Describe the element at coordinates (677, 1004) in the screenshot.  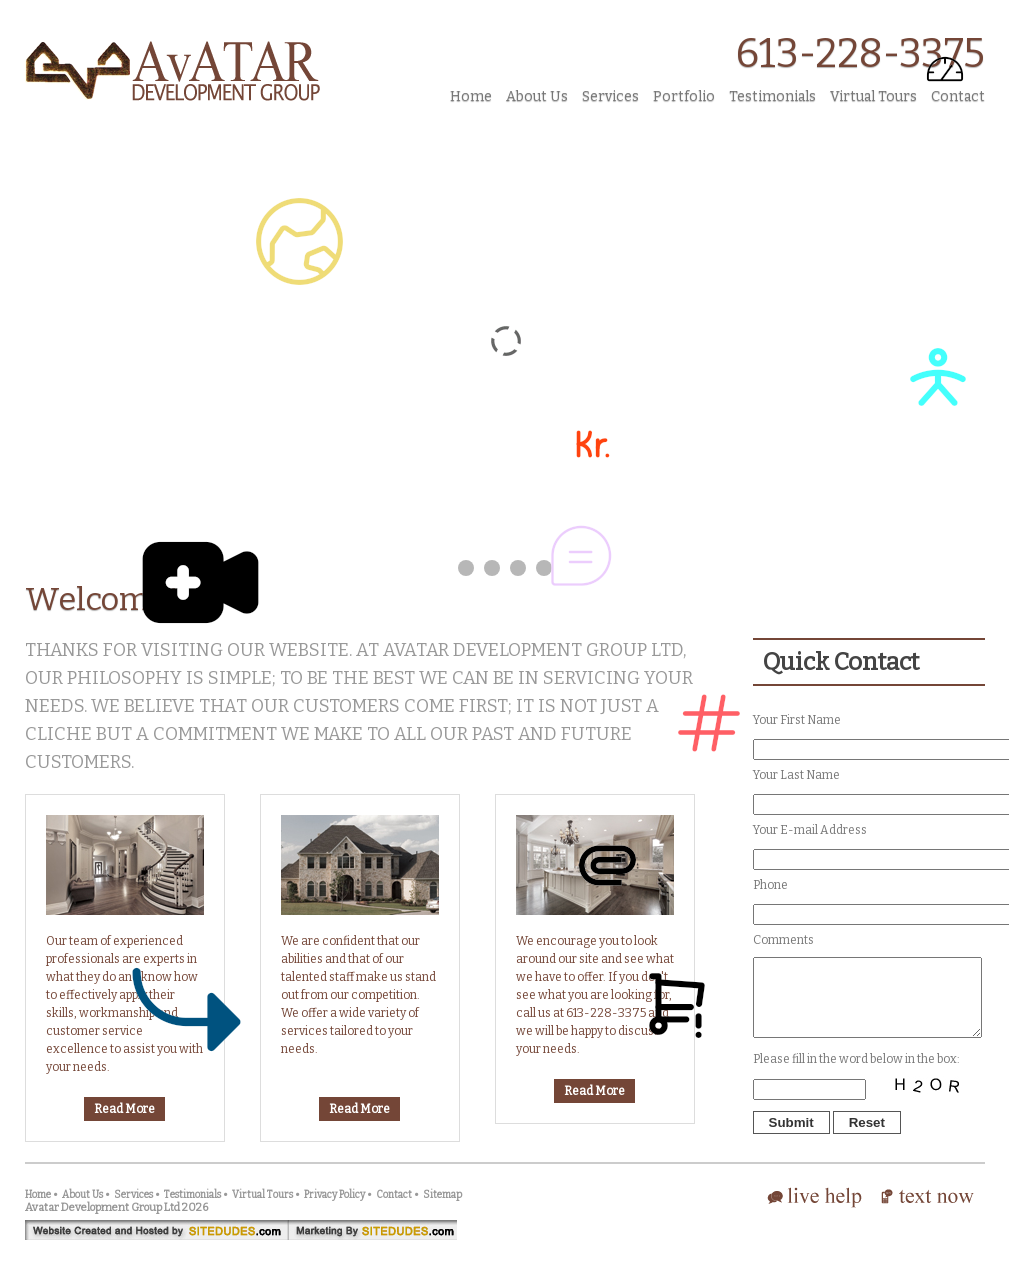
I see `cart requires attention or has an issue` at that location.